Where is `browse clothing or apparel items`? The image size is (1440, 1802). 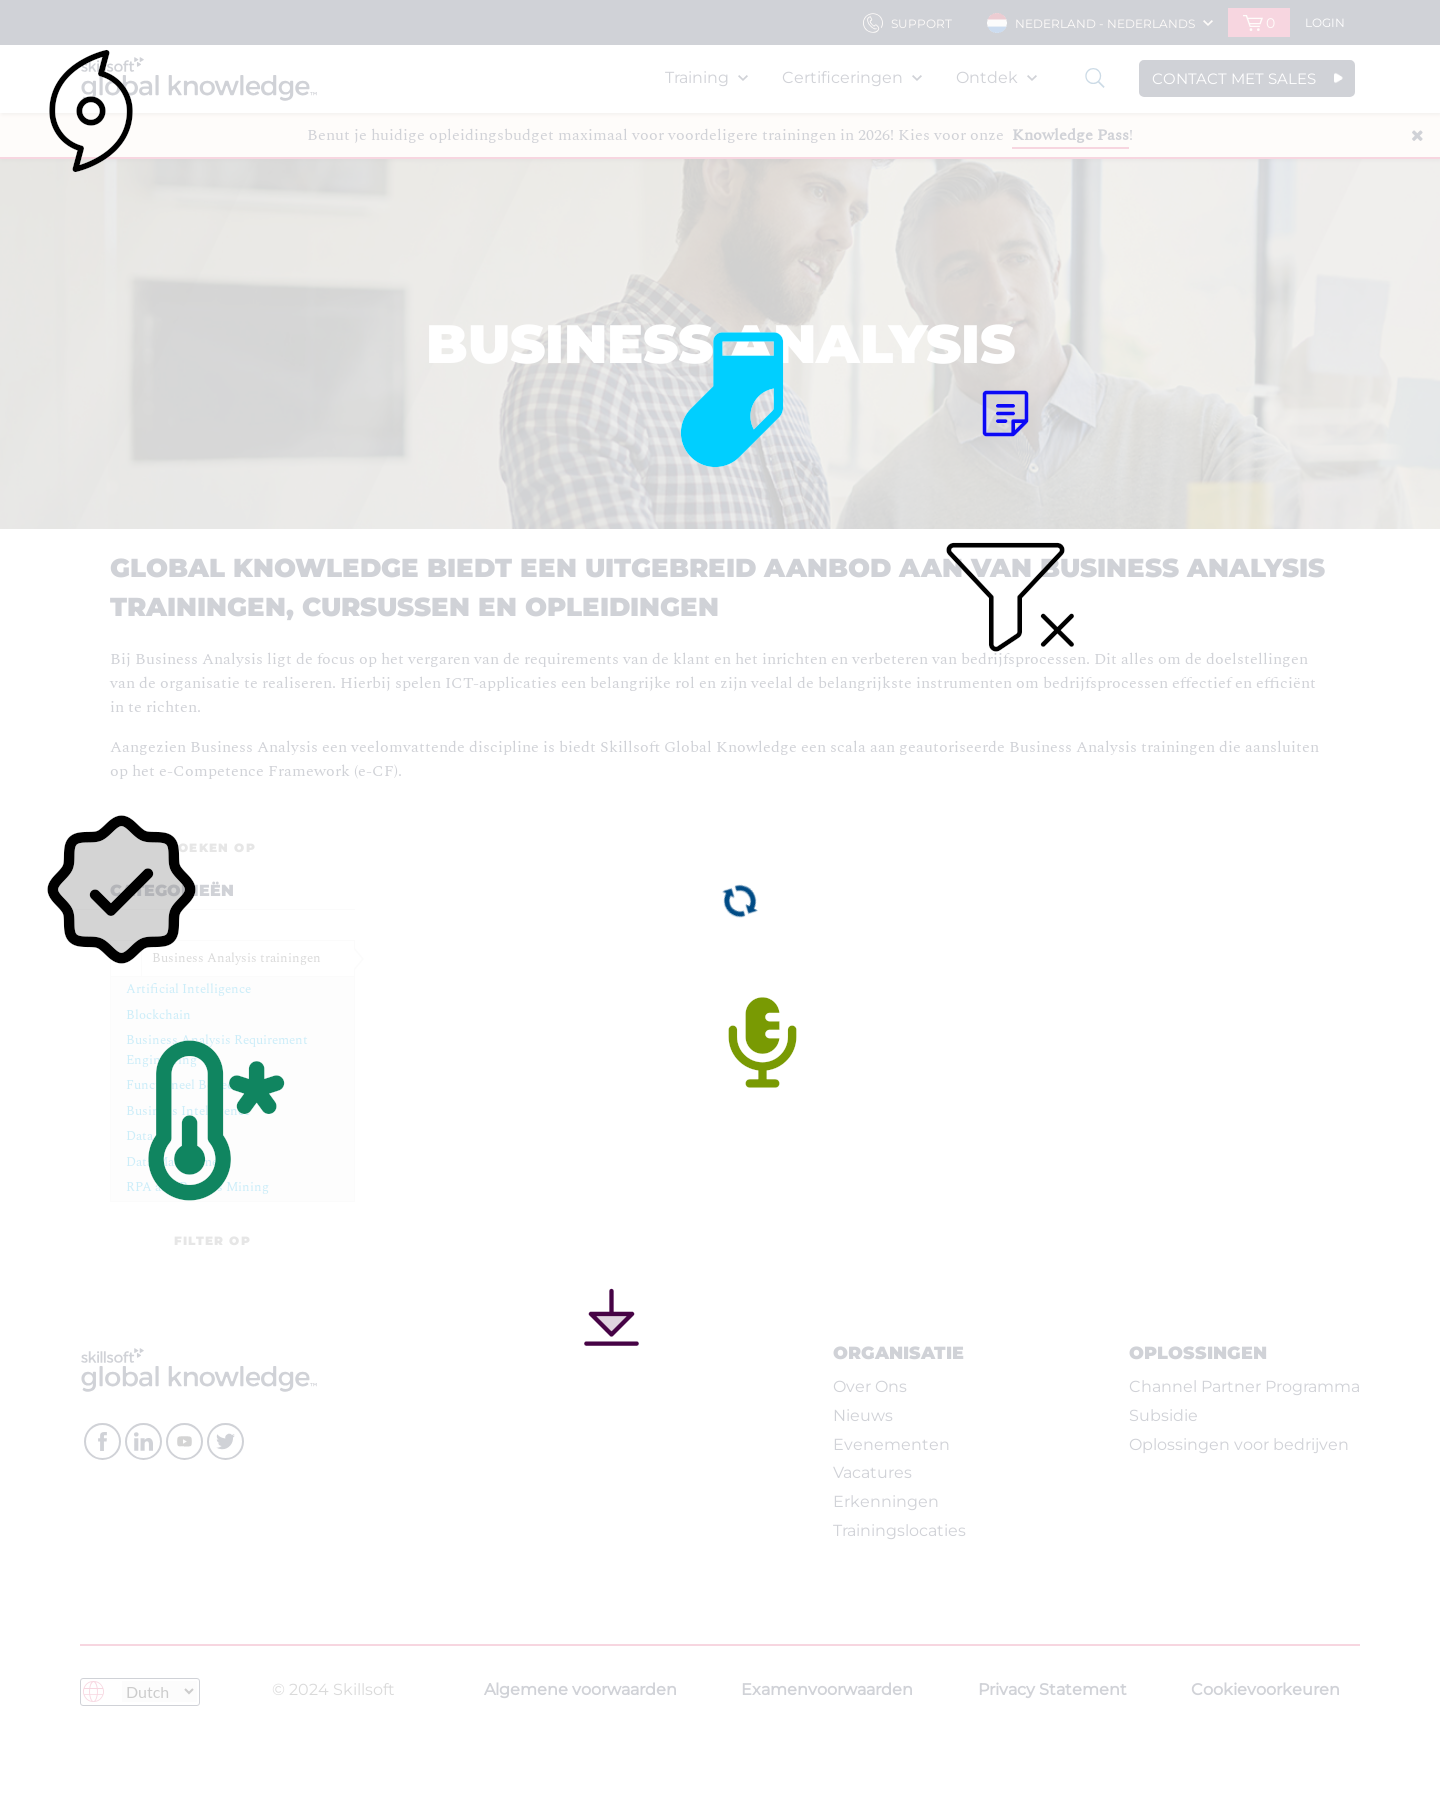 browse clothing or apparel items is located at coordinates (736, 397).